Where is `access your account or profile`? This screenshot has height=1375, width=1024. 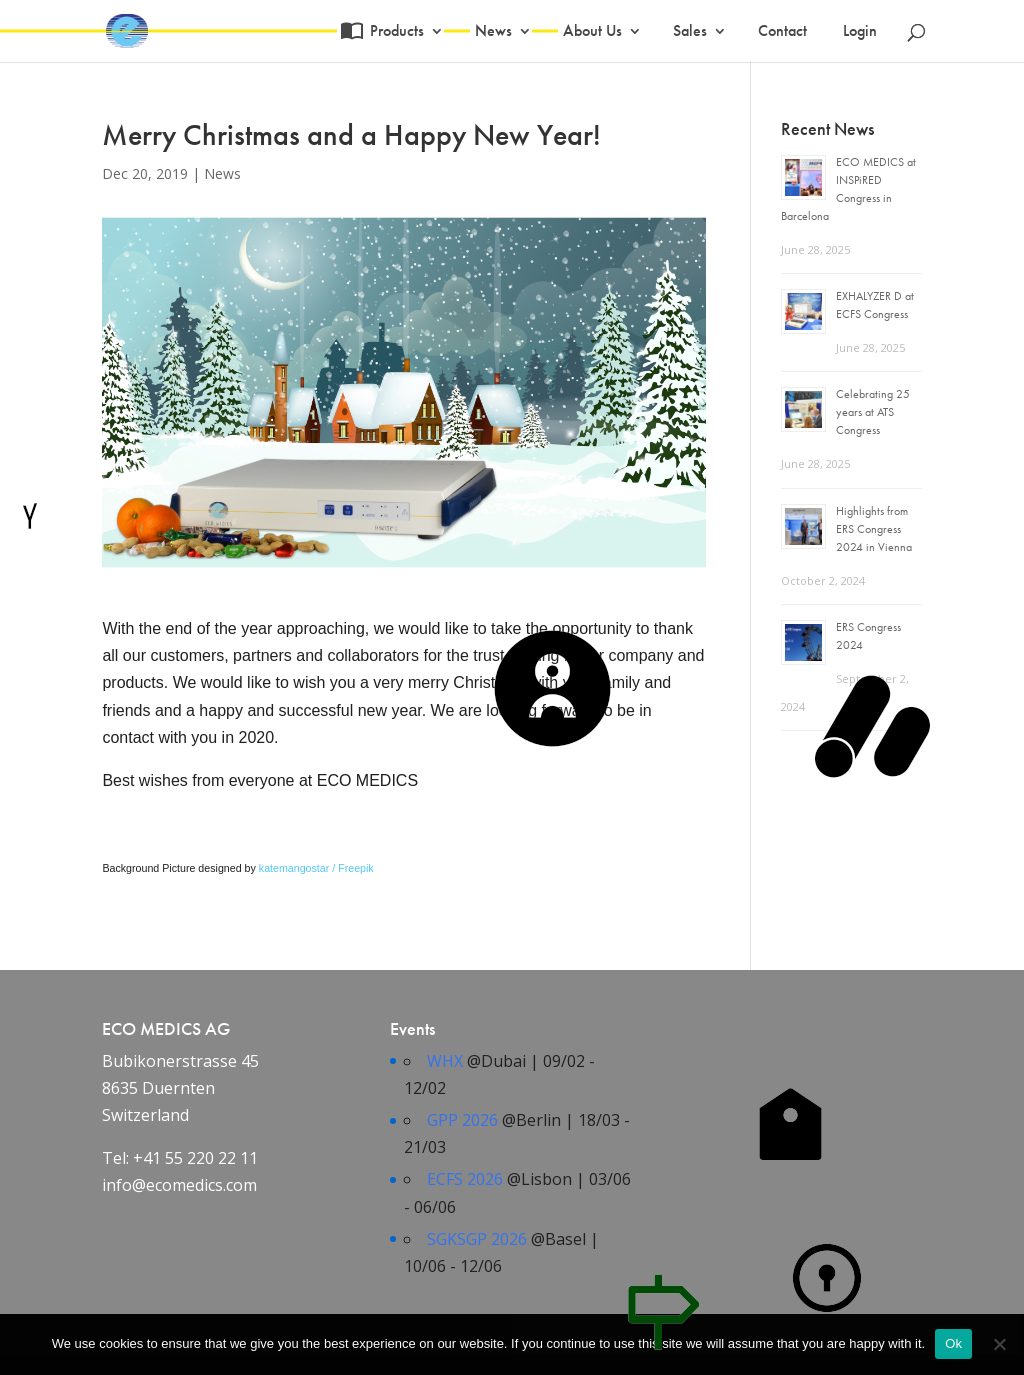
access your account or profile is located at coordinates (552, 688).